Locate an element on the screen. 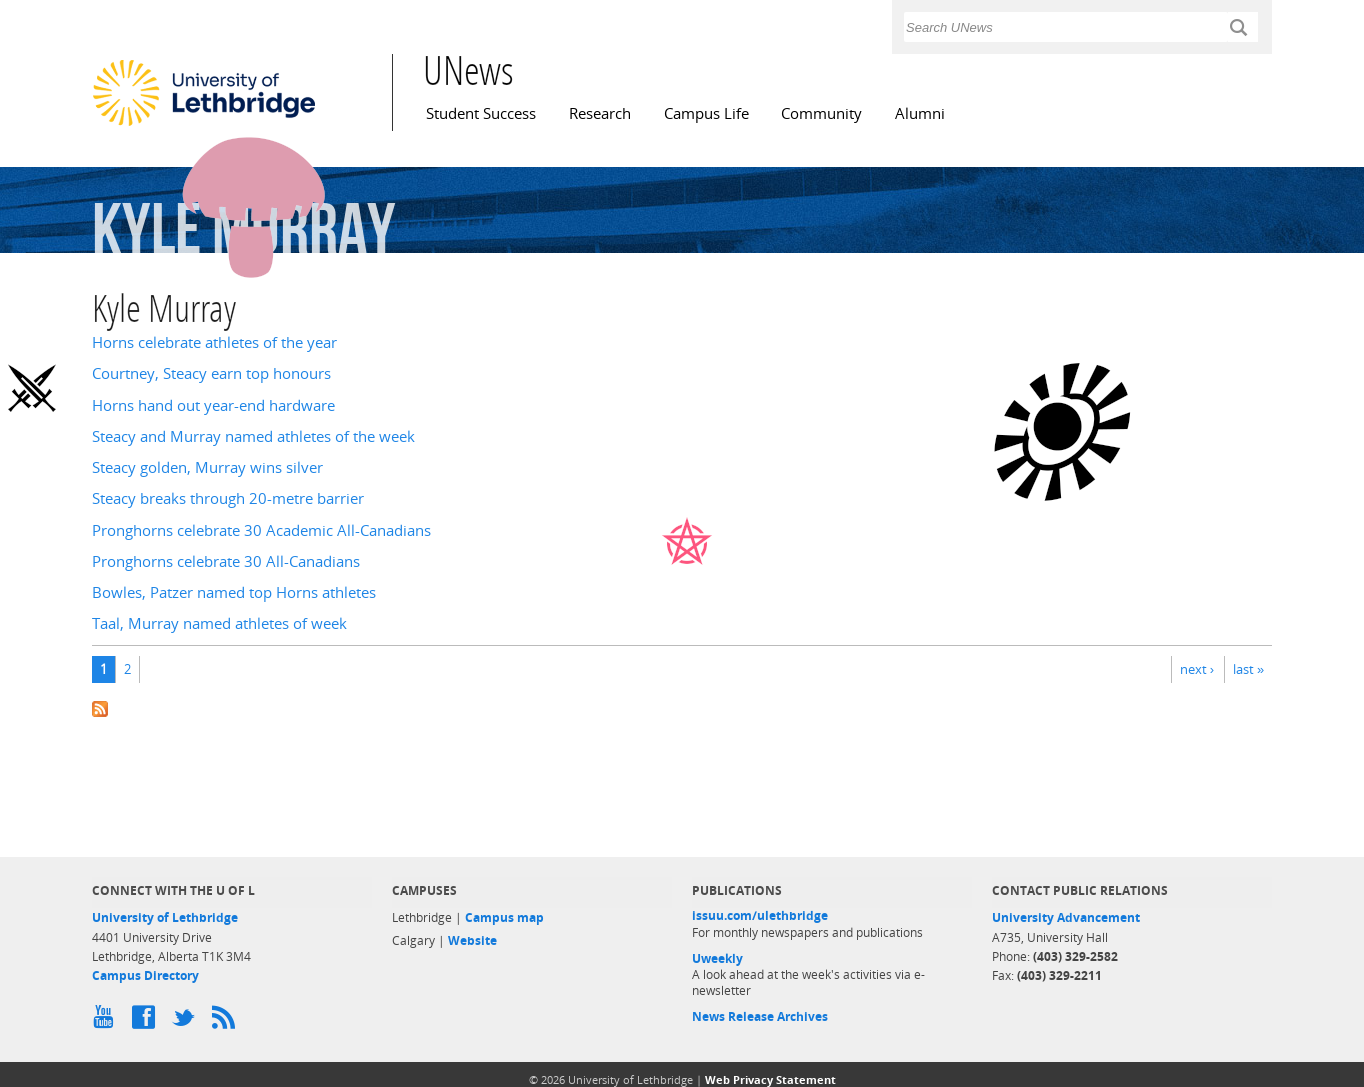 Image resolution: width=1364 pixels, height=1087 pixels. select pentacle symbol for game character or item is located at coordinates (687, 541).